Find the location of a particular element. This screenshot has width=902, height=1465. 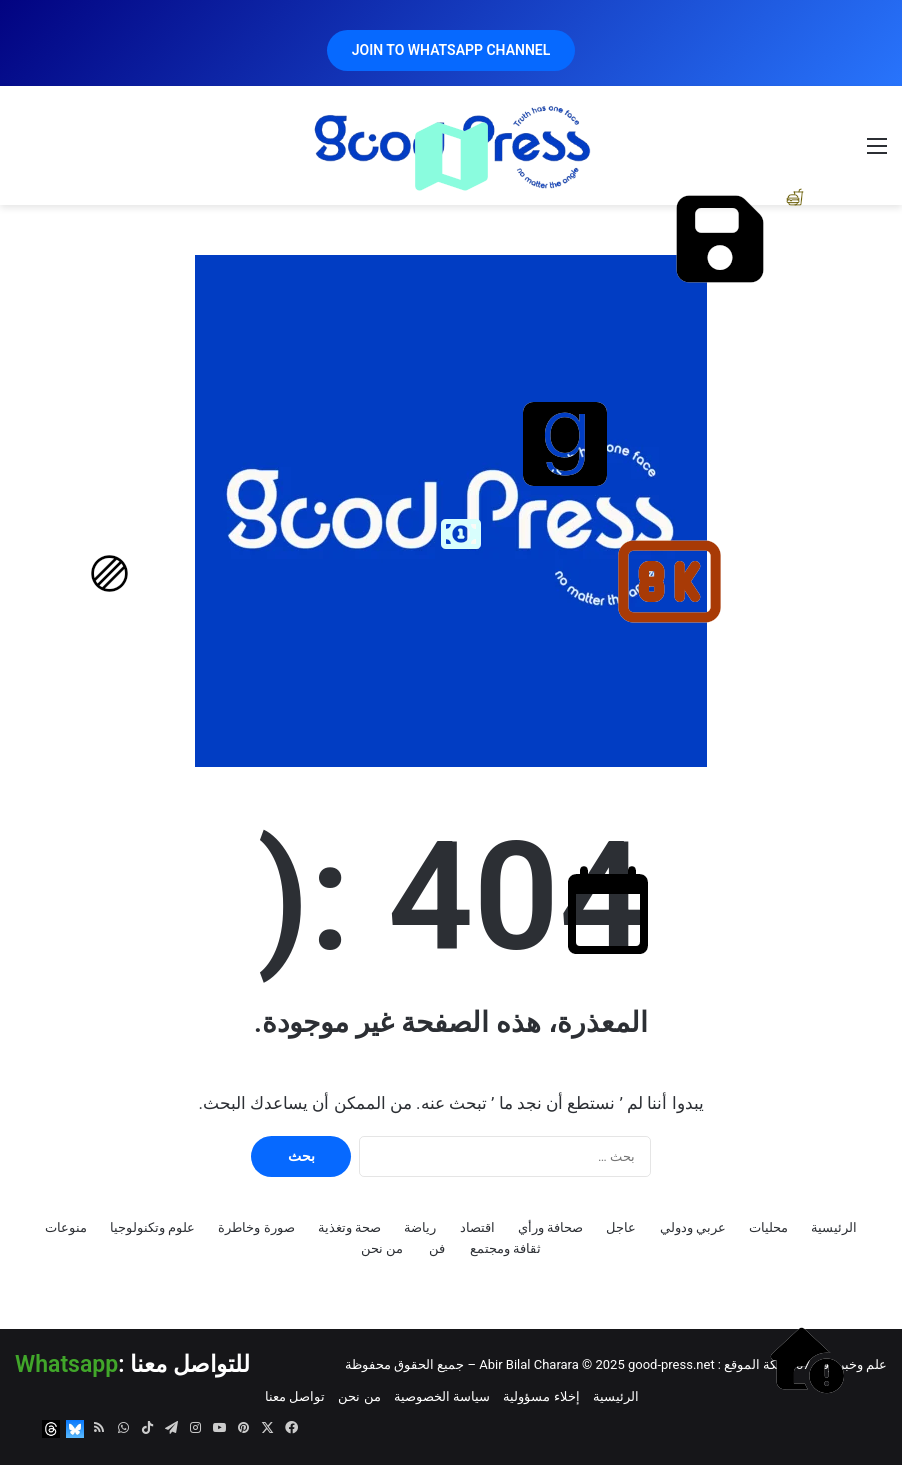

home alert or warning notification is located at coordinates (805, 1358).